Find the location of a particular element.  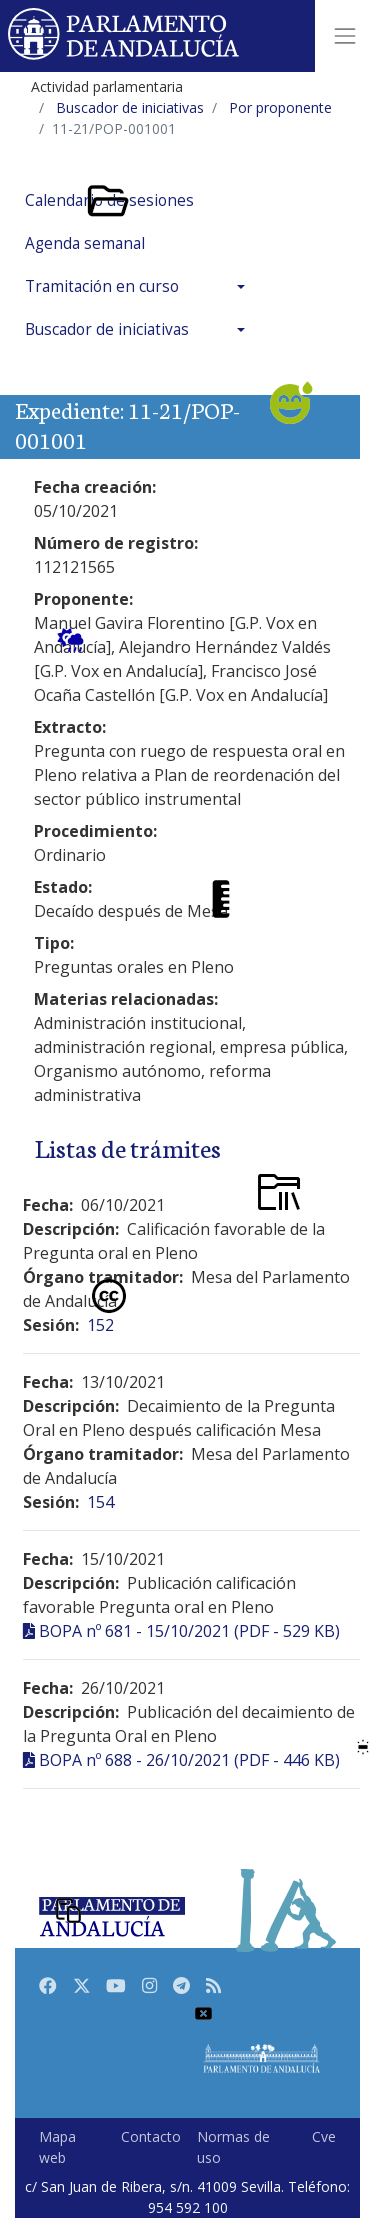

measure vertical height or length is located at coordinates (221, 899).